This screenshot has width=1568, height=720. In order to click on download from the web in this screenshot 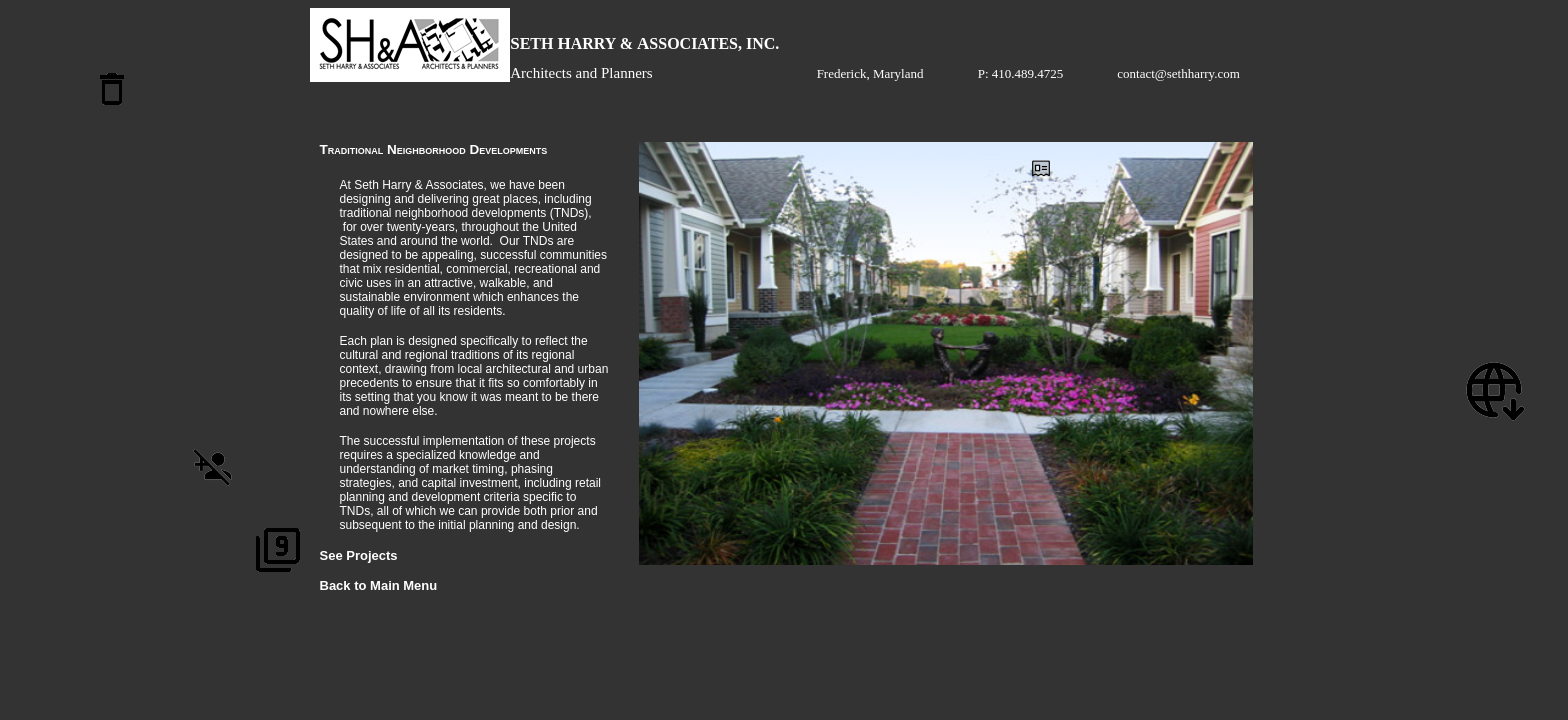, I will do `click(1494, 390)`.